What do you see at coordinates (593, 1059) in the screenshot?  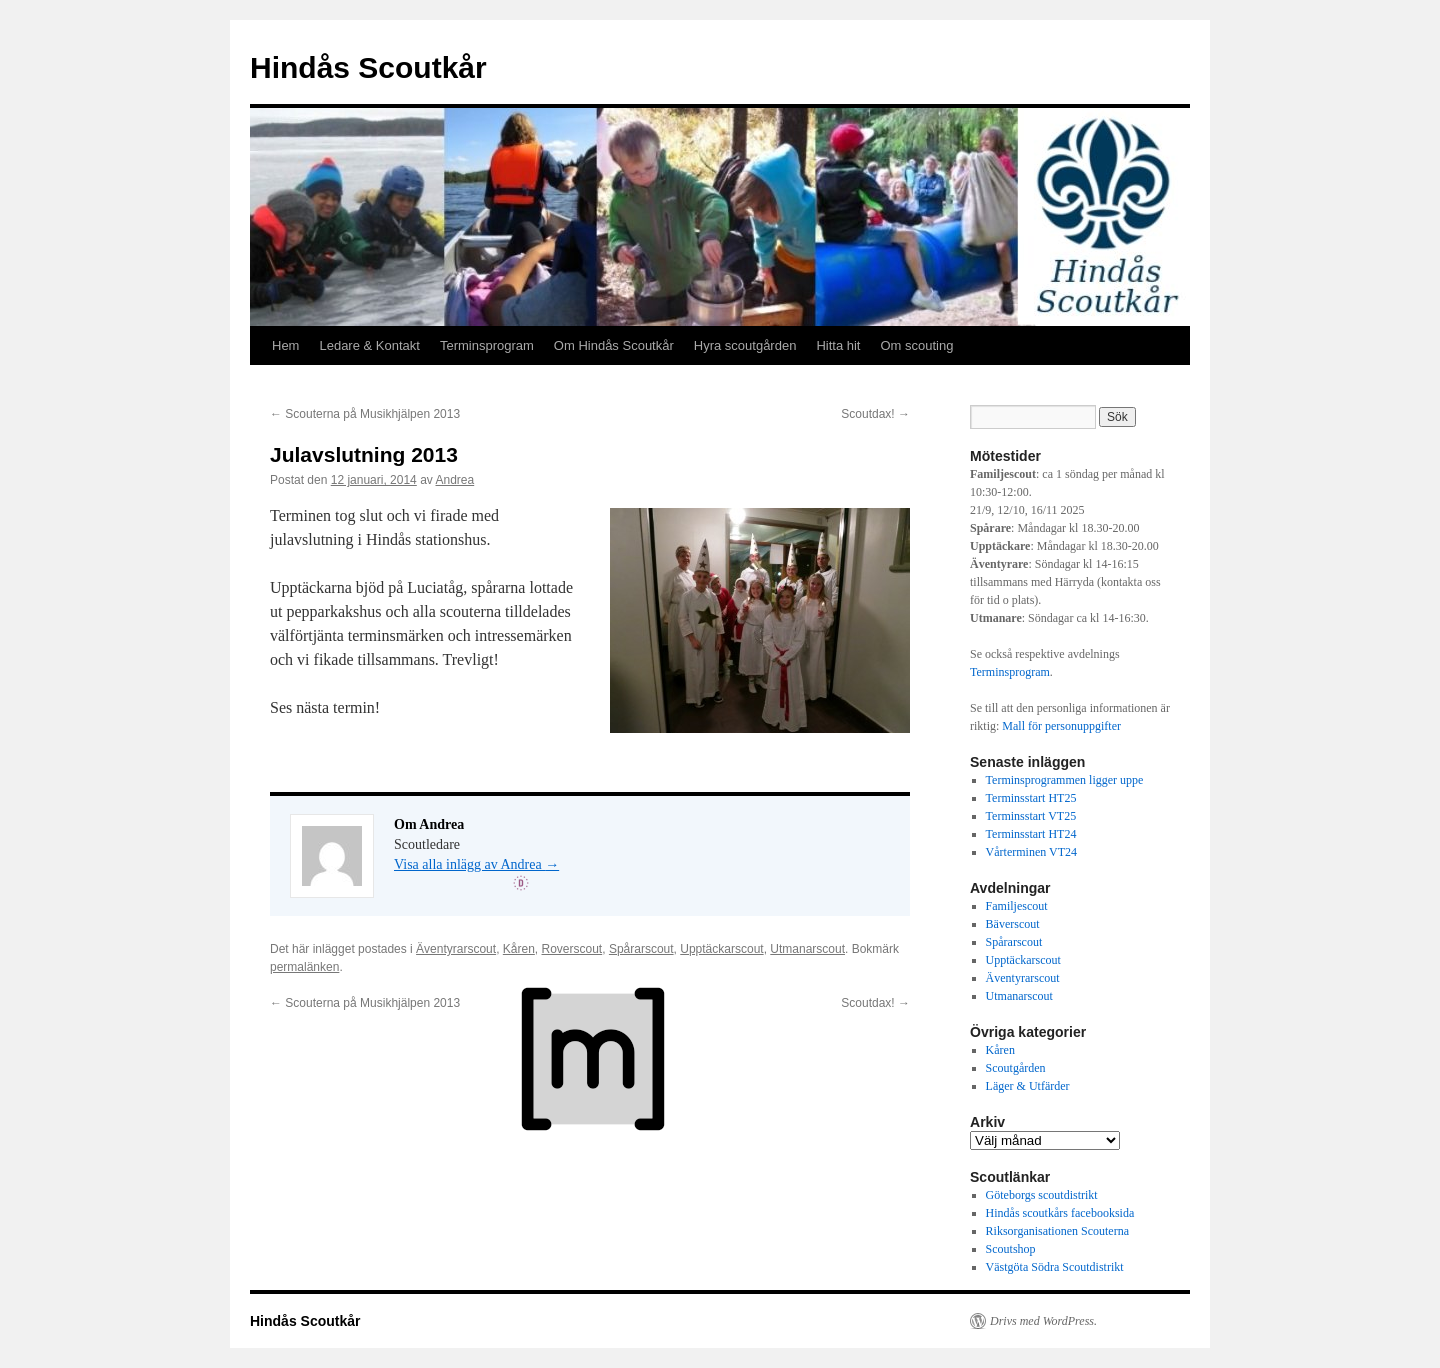 I see `link to Matrix messaging platform` at bounding box center [593, 1059].